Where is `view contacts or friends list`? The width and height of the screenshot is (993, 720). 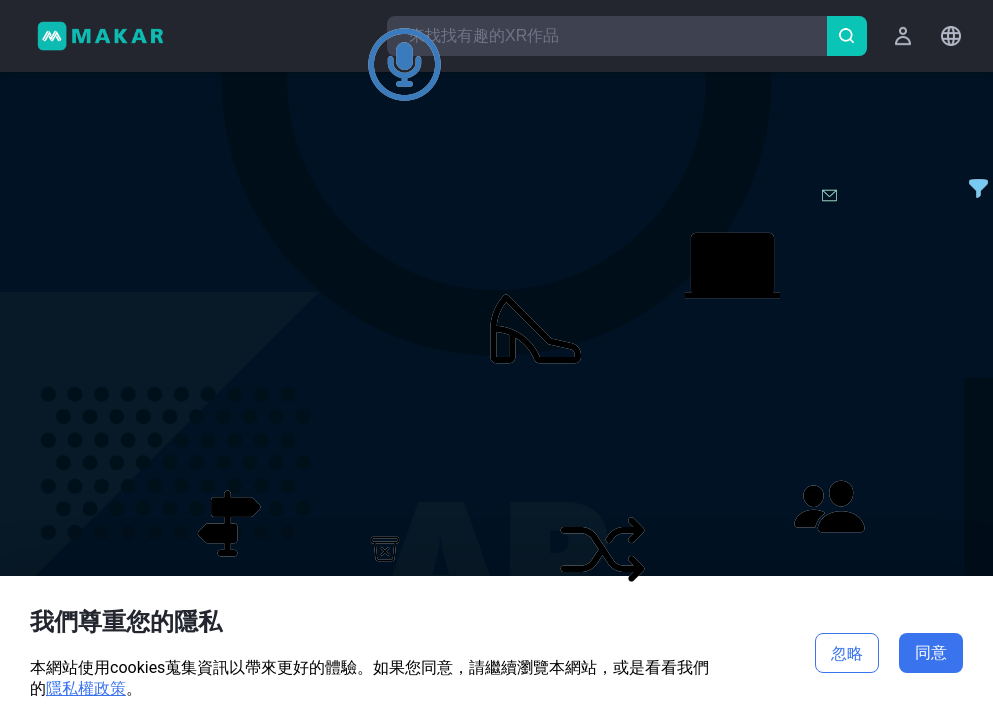 view contacts or friends list is located at coordinates (829, 506).